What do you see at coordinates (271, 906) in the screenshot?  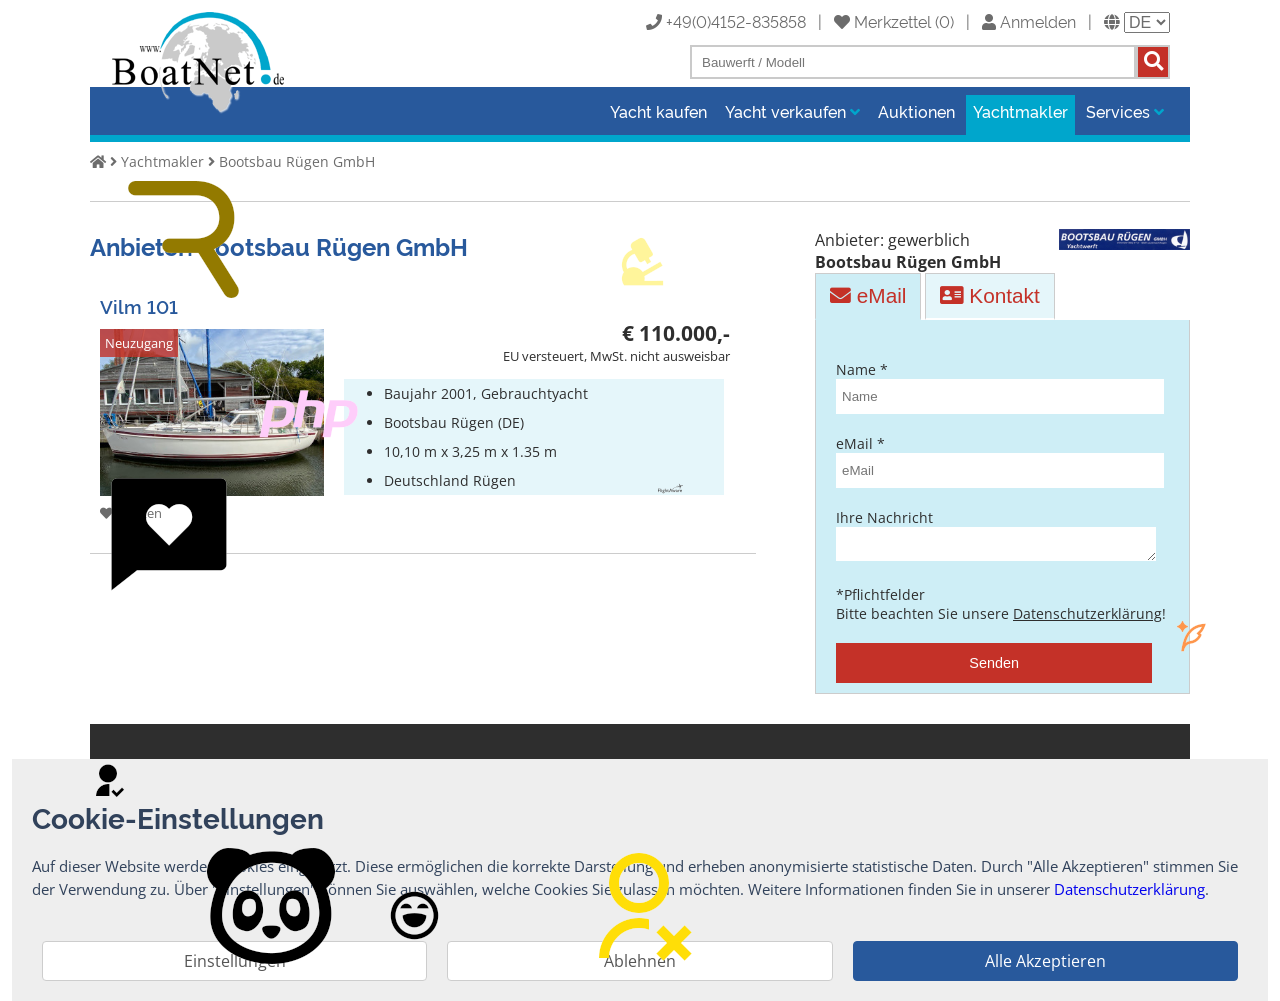 I see `open Monica AI assistant` at bounding box center [271, 906].